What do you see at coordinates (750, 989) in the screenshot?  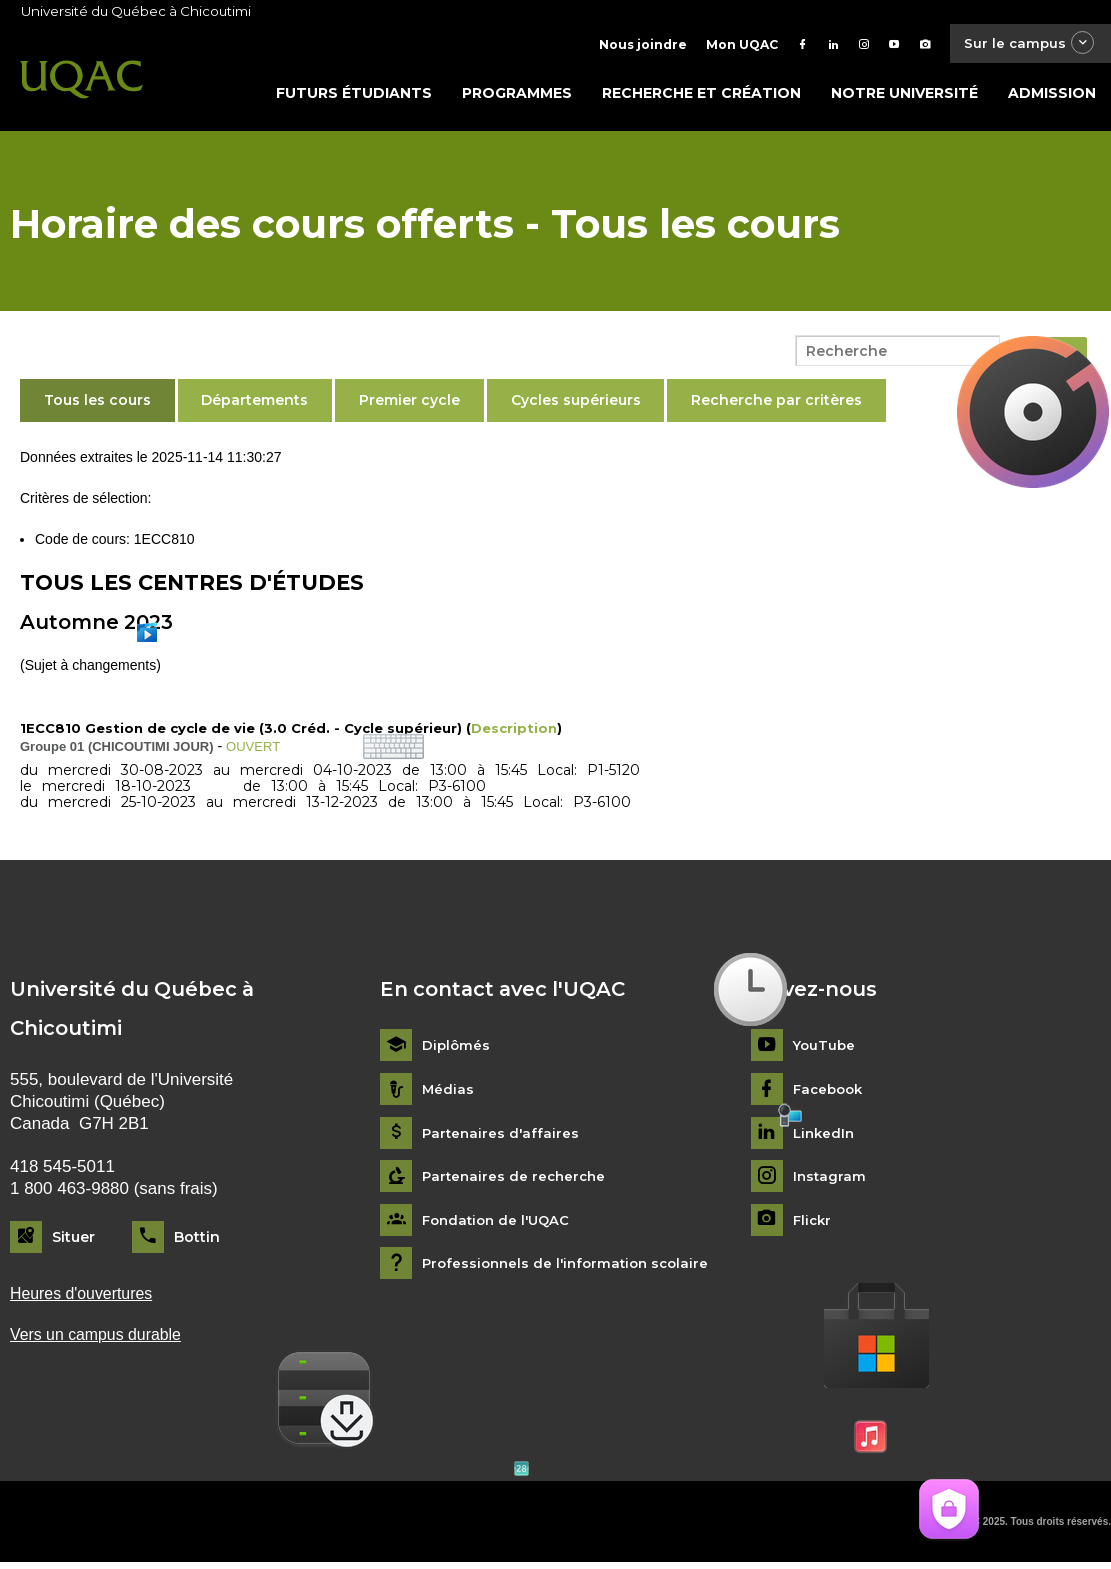 I see `indicates a time-sensitive or scheduled item` at bounding box center [750, 989].